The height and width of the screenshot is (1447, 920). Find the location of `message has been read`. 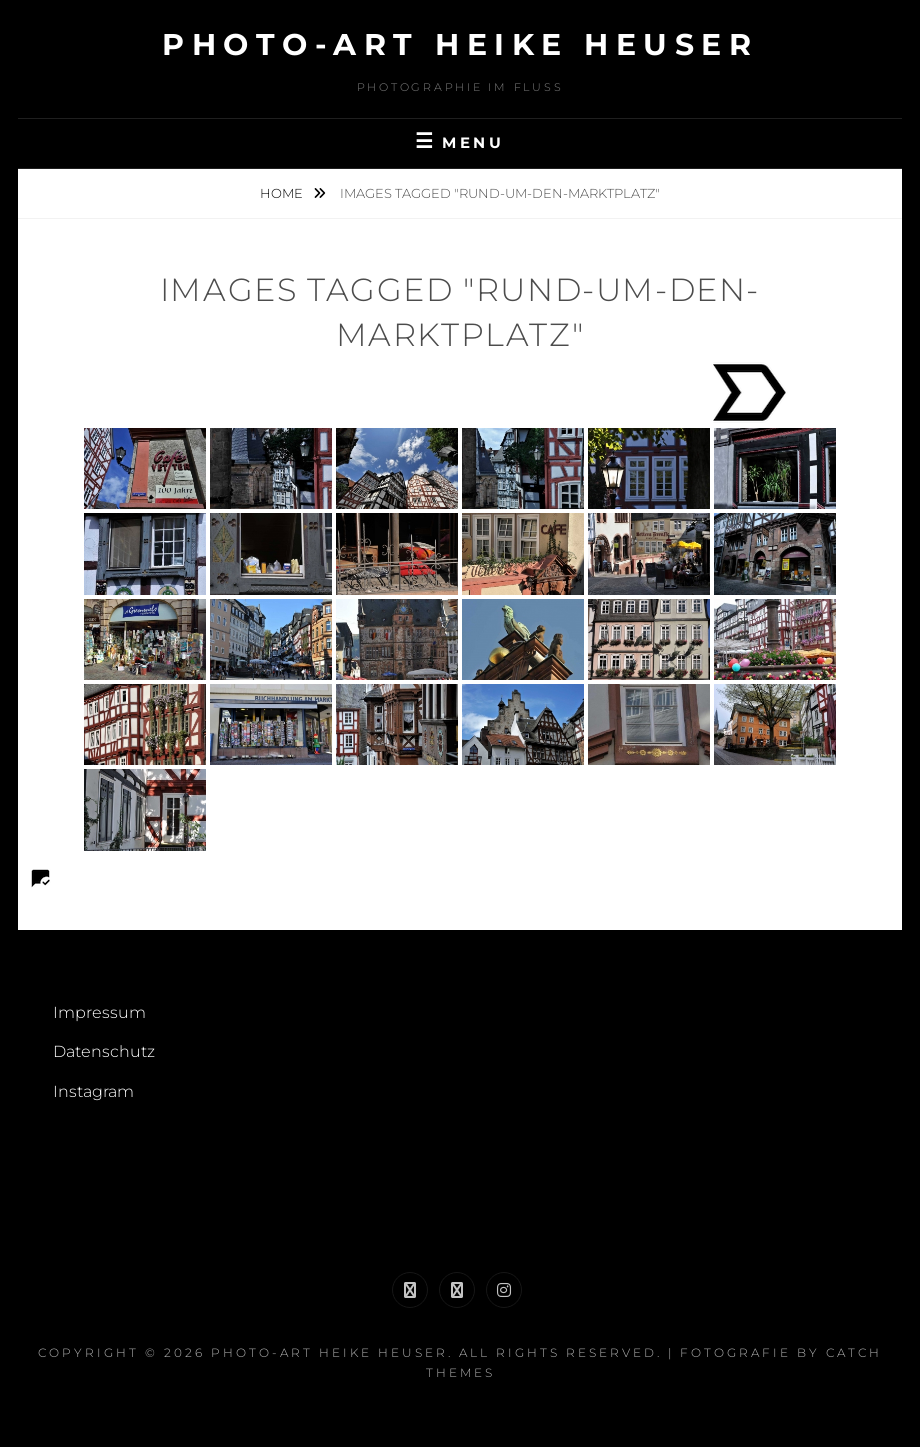

message has been read is located at coordinates (40, 878).